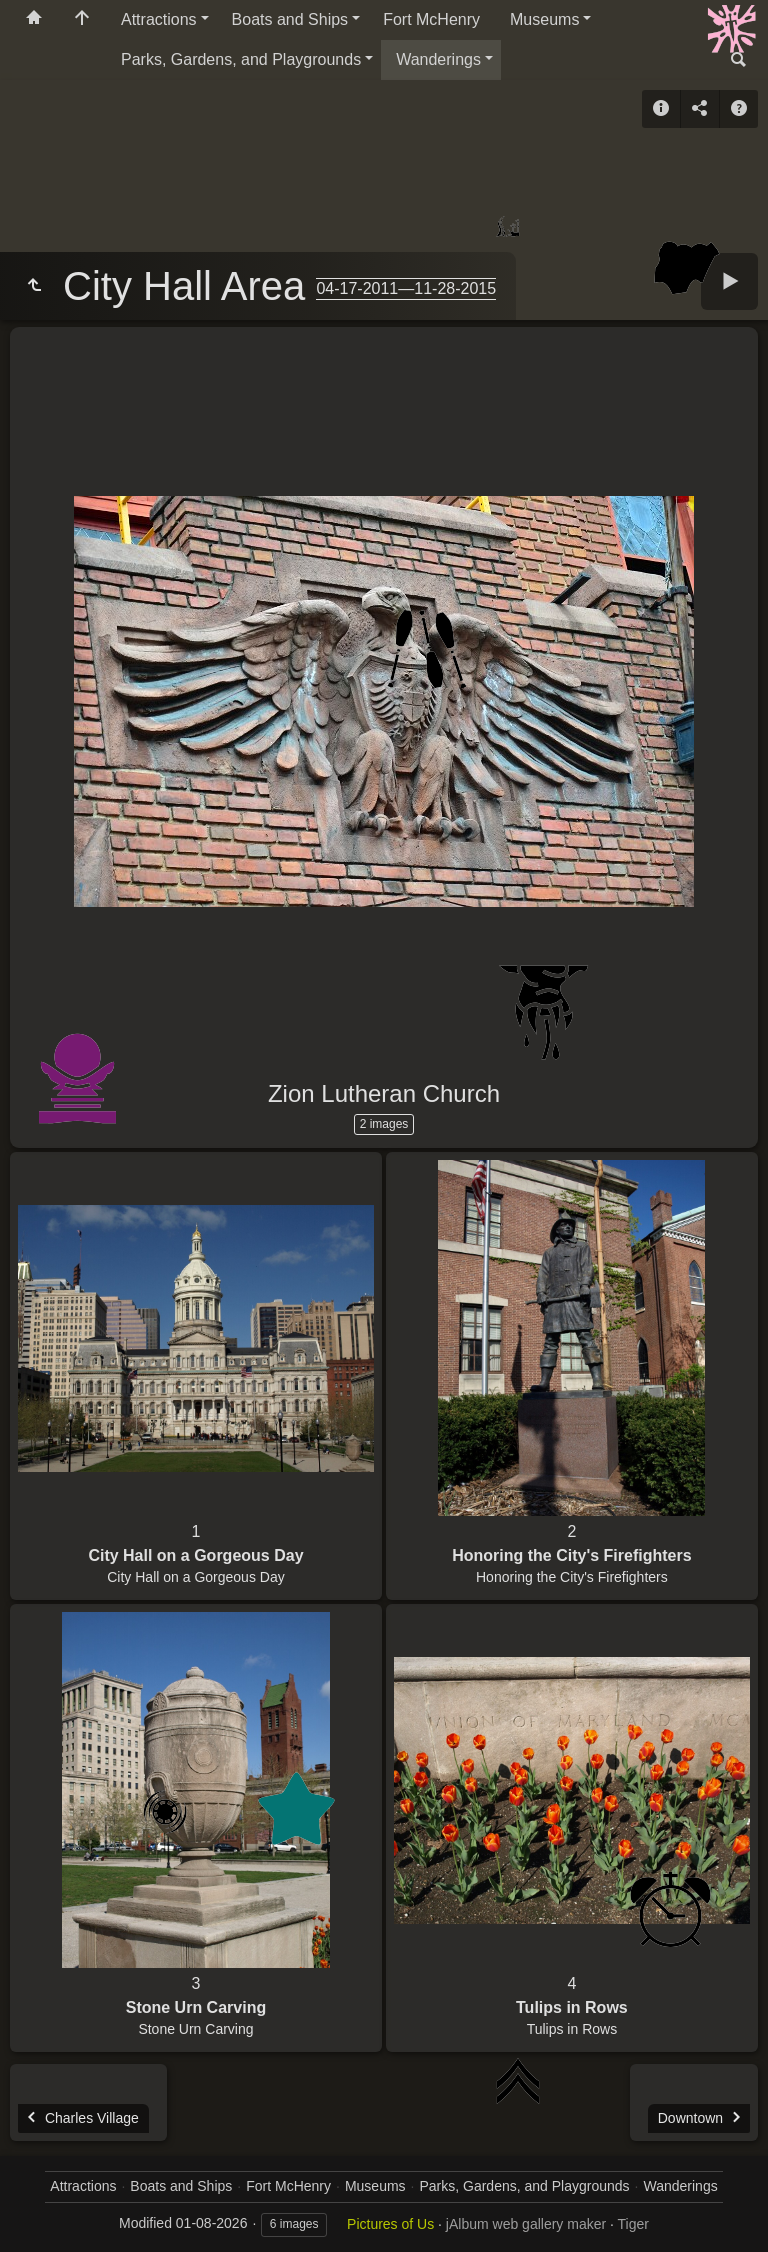  What do you see at coordinates (687, 268) in the screenshot?
I see `select Nigeria as your country or region` at bounding box center [687, 268].